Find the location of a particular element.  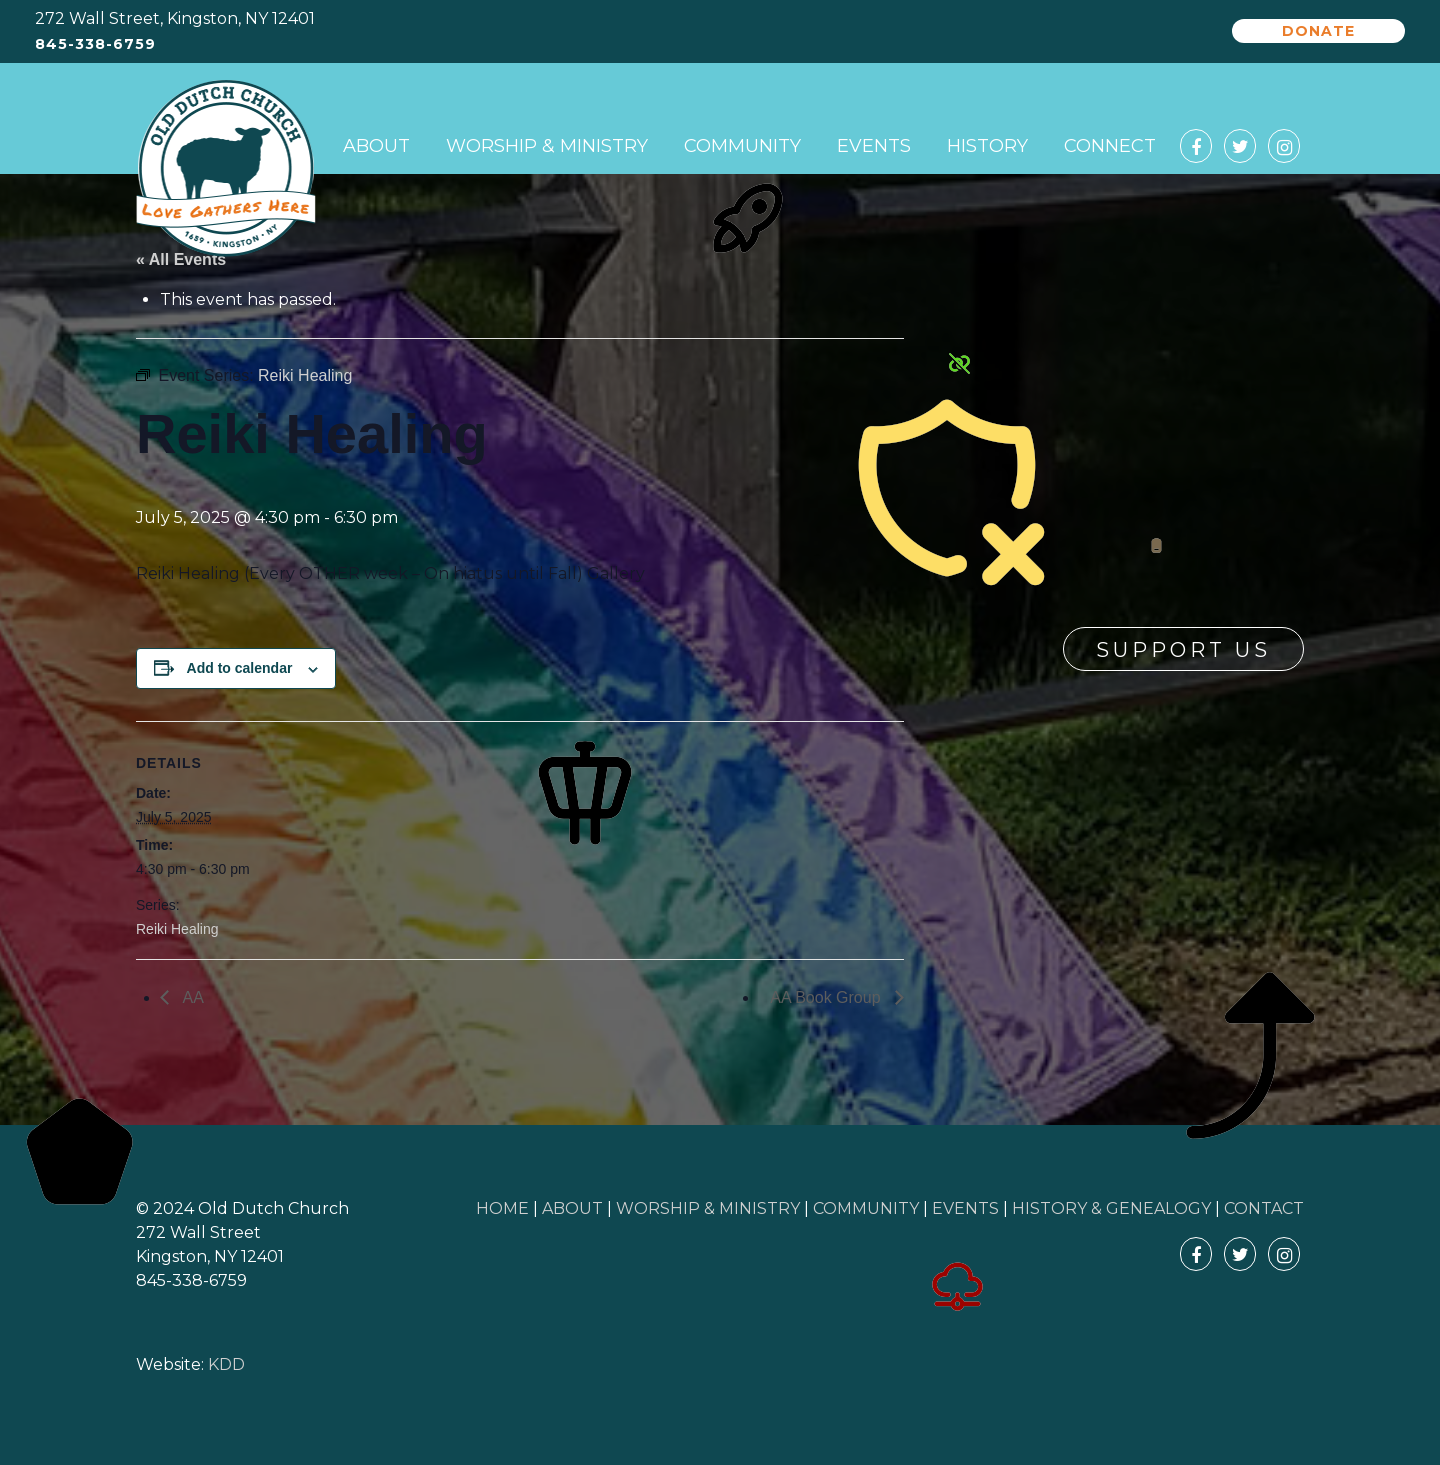

launch or deploy an application is located at coordinates (748, 218).